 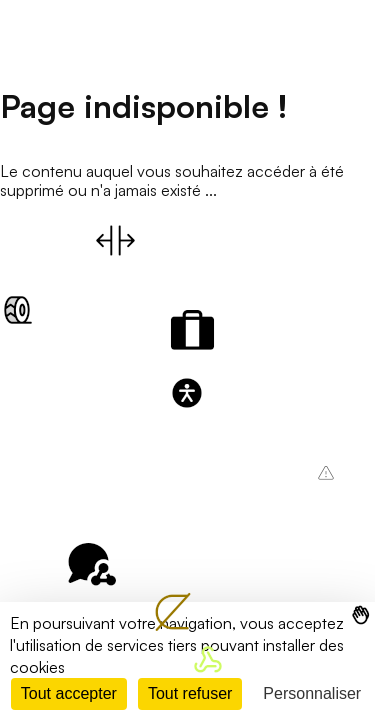 What do you see at coordinates (91, 563) in the screenshot?
I see `view connected conversations or message threads` at bounding box center [91, 563].